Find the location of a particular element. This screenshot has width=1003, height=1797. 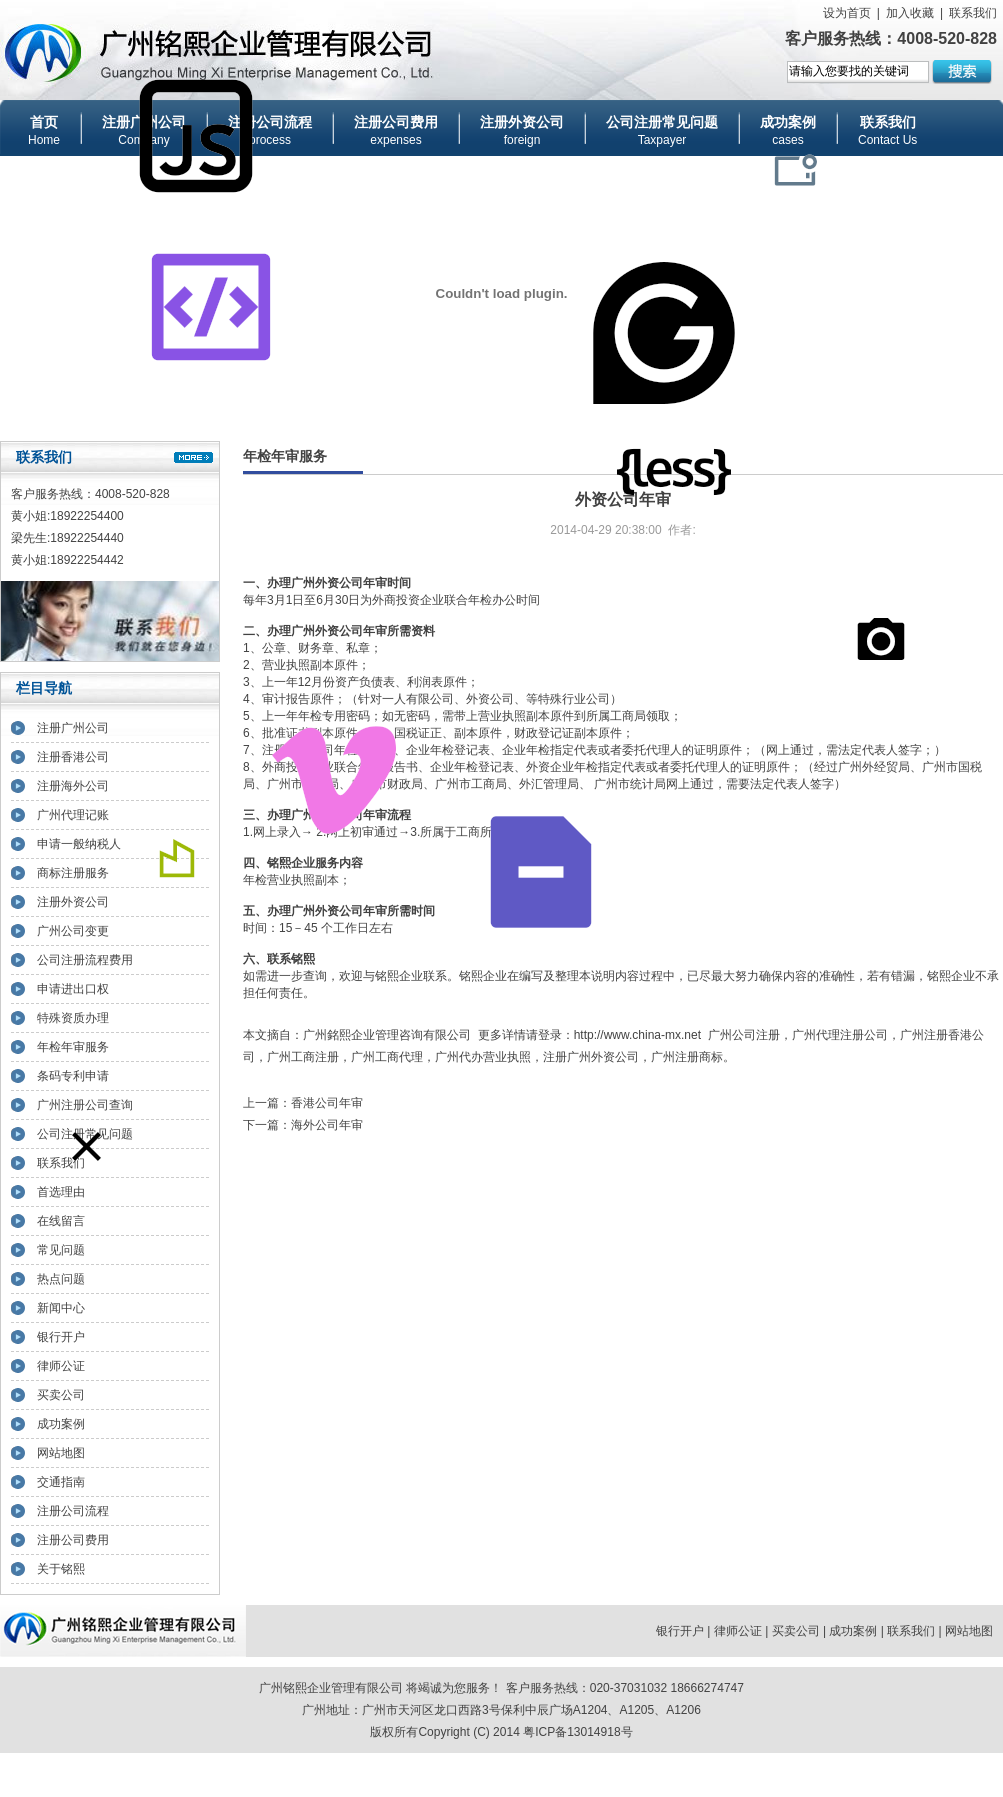

close the current window or dialog is located at coordinates (86, 1146).